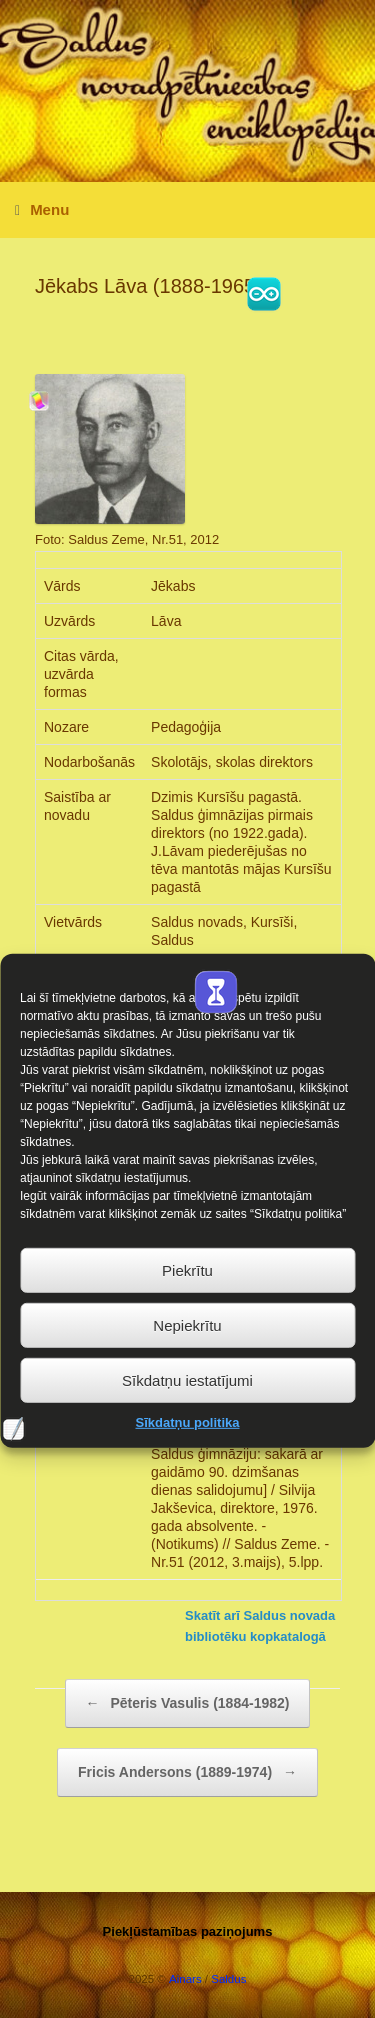  Describe the element at coordinates (216, 992) in the screenshot. I see `open Screen Time settings` at that location.